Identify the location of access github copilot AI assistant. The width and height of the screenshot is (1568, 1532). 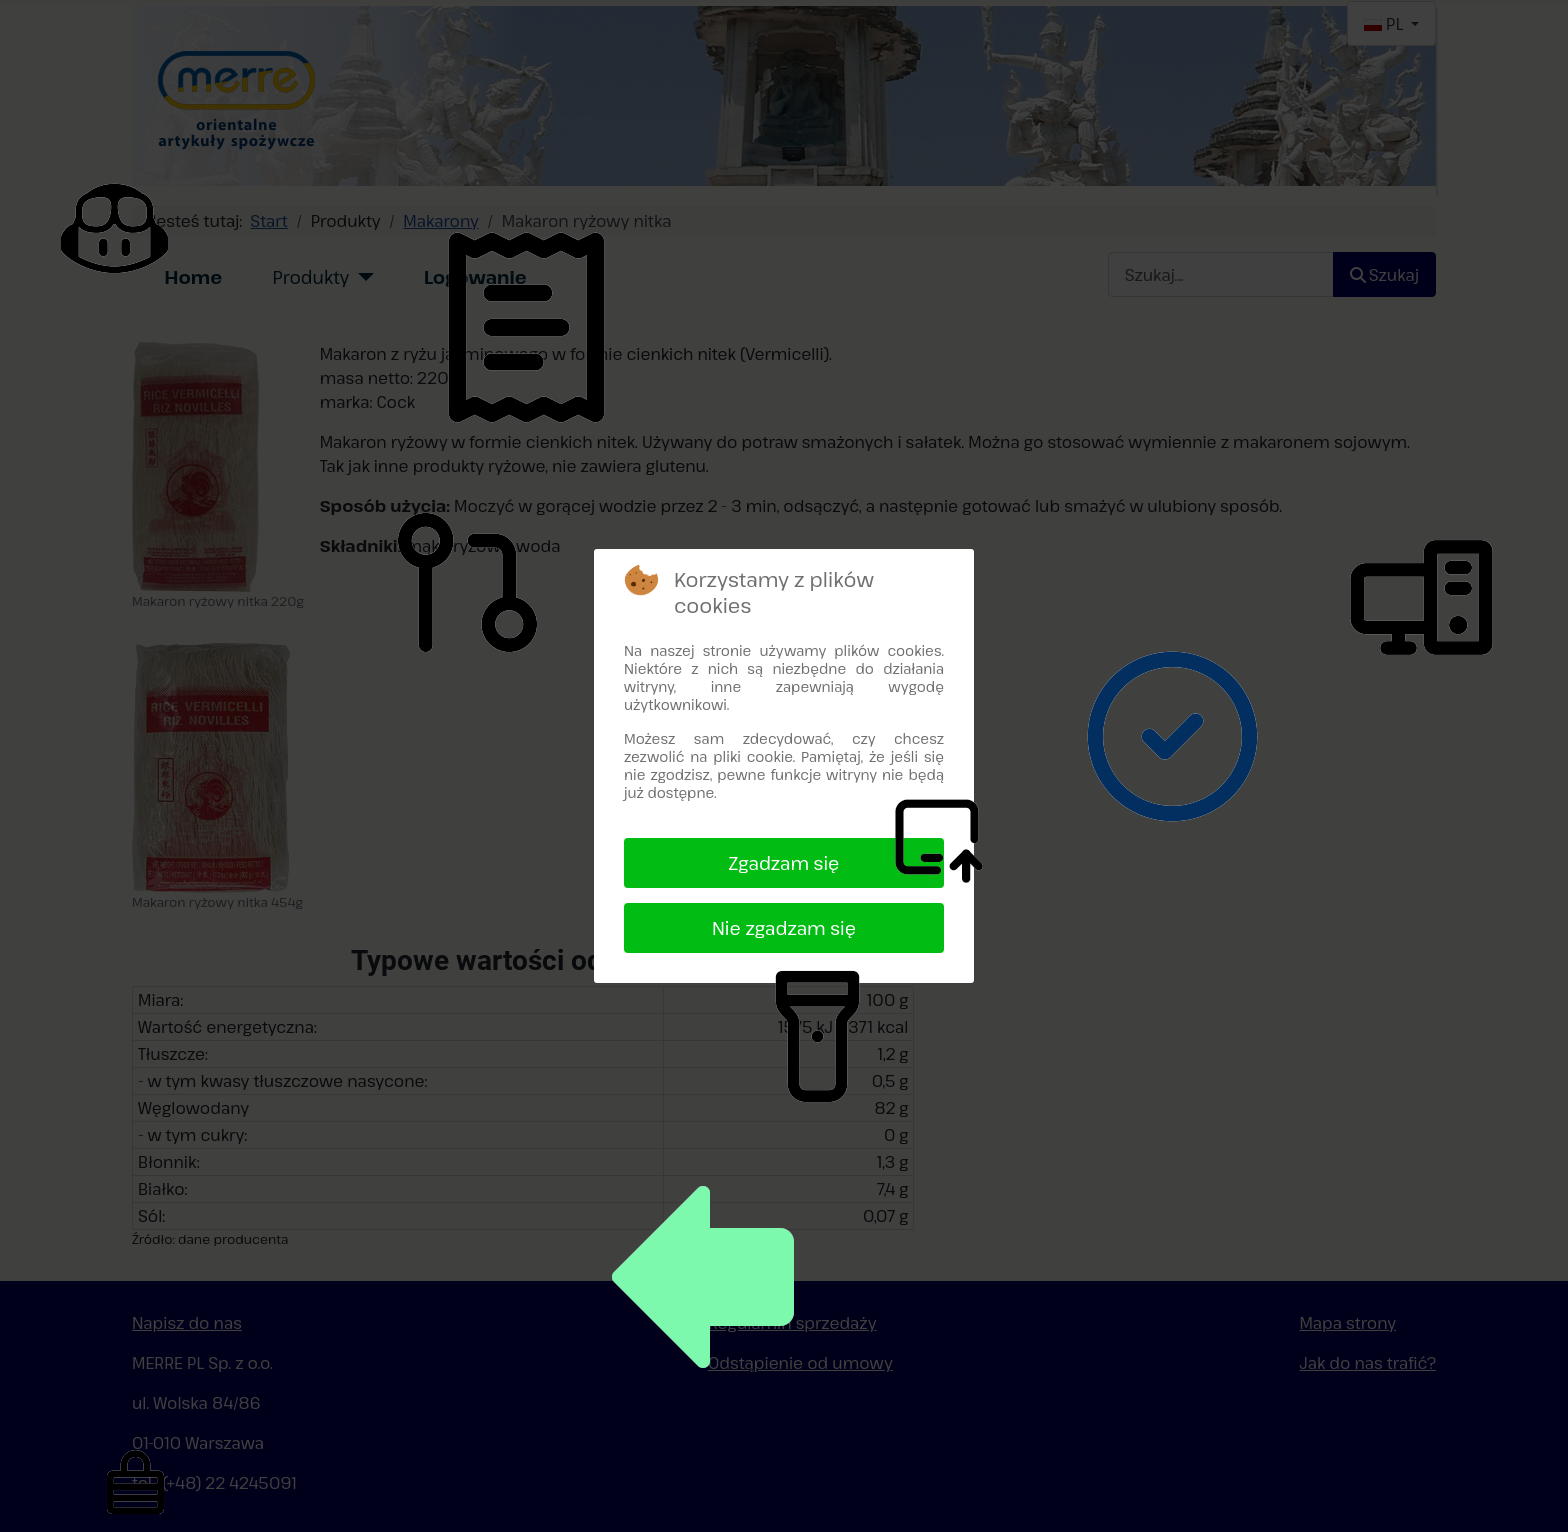
(114, 228).